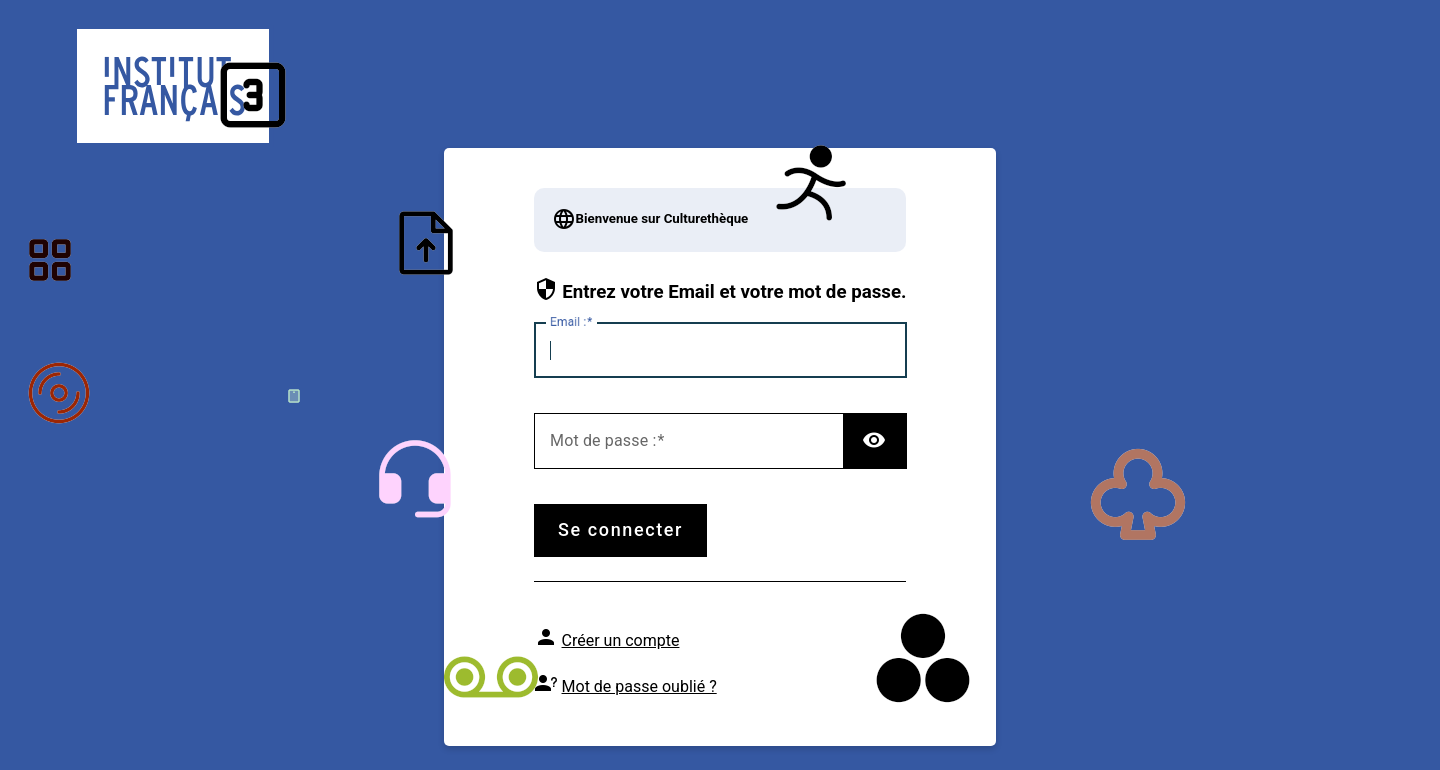 The height and width of the screenshot is (770, 1440). Describe the element at coordinates (415, 476) in the screenshot. I see `contact customer support` at that location.